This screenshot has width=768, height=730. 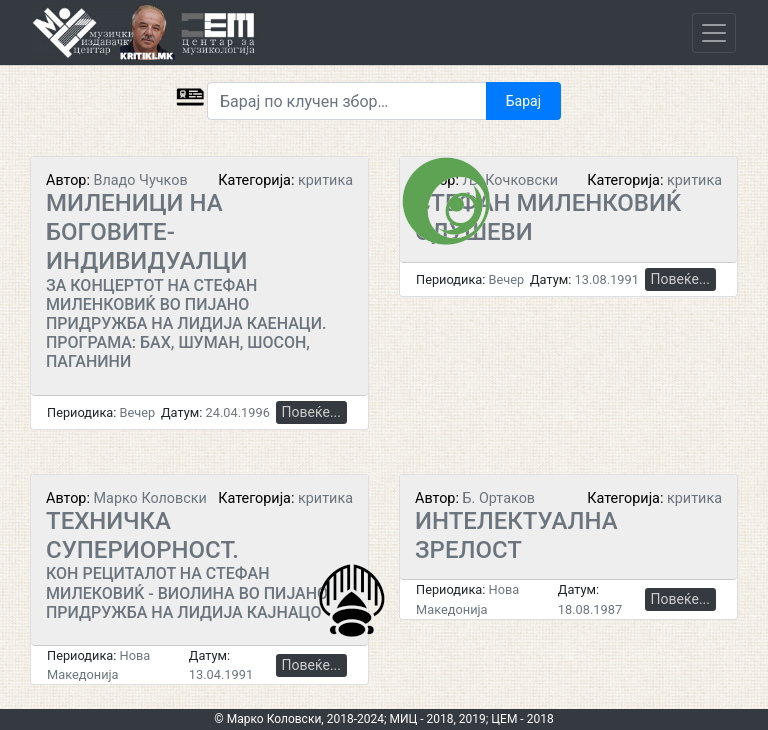 I want to click on view your subway or transit pass, so click(x=190, y=97).